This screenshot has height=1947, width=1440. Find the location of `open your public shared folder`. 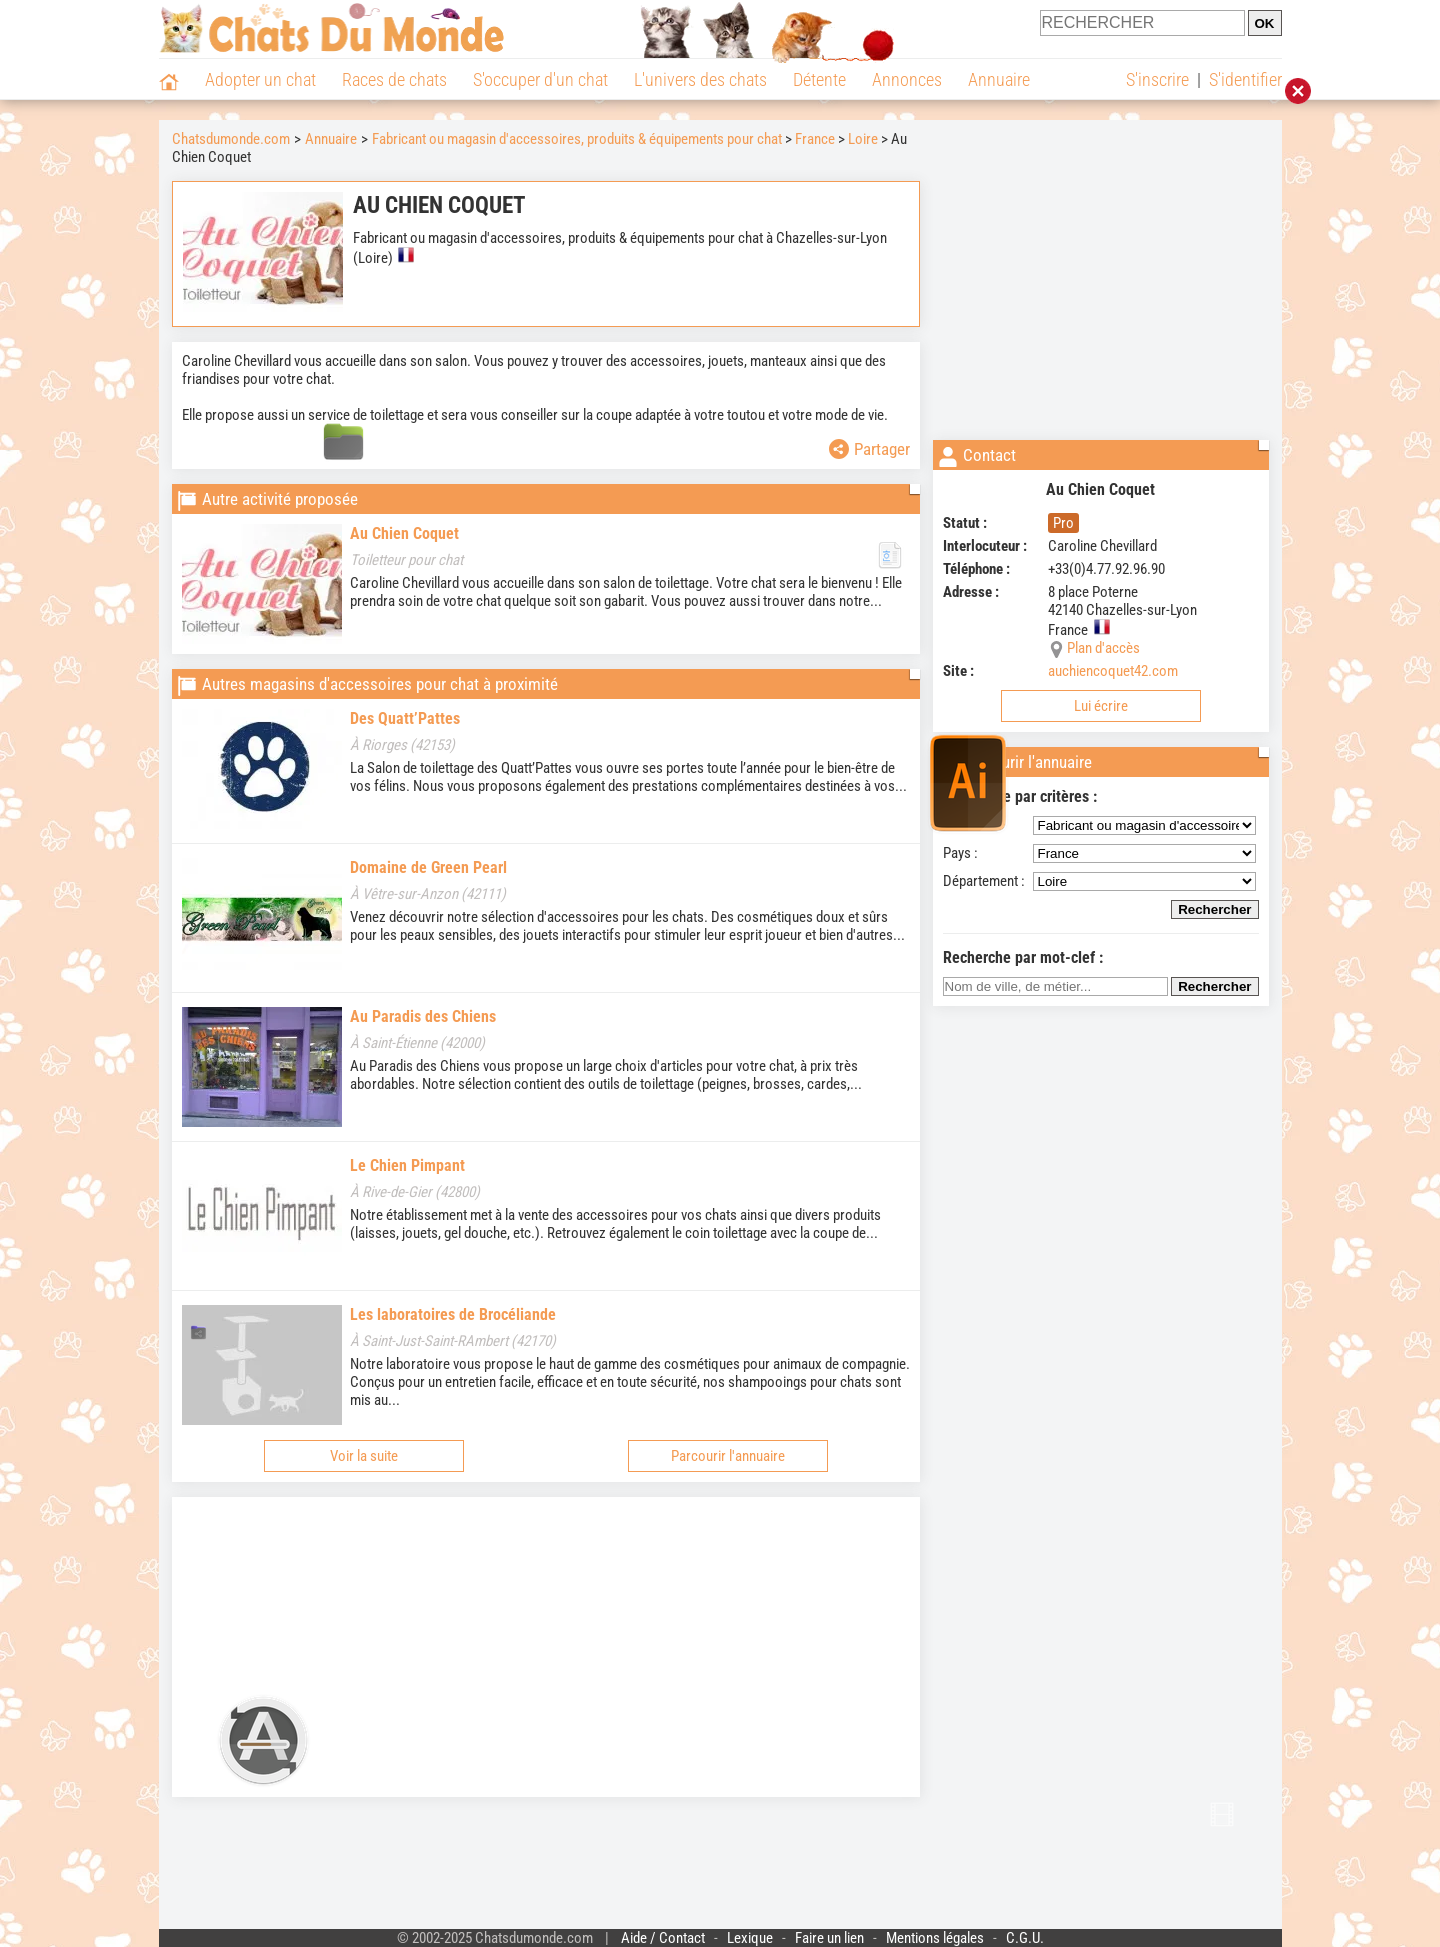

open your public shared folder is located at coordinates (198, 1332).